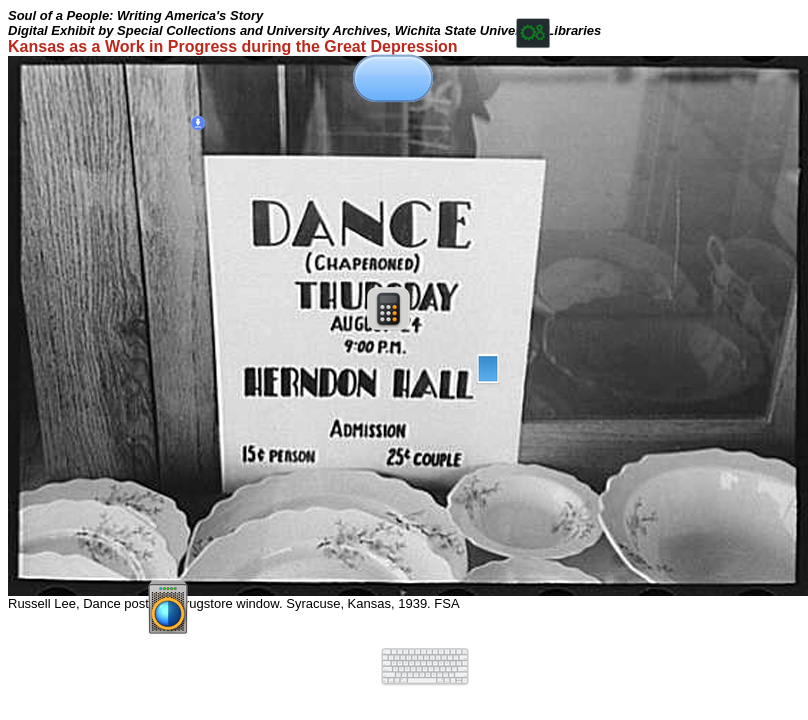 The image size is (808, 720). Describe the element at coordinates (488, 369) in the screenshot. I see `iPad device connected to this computer` at that location.